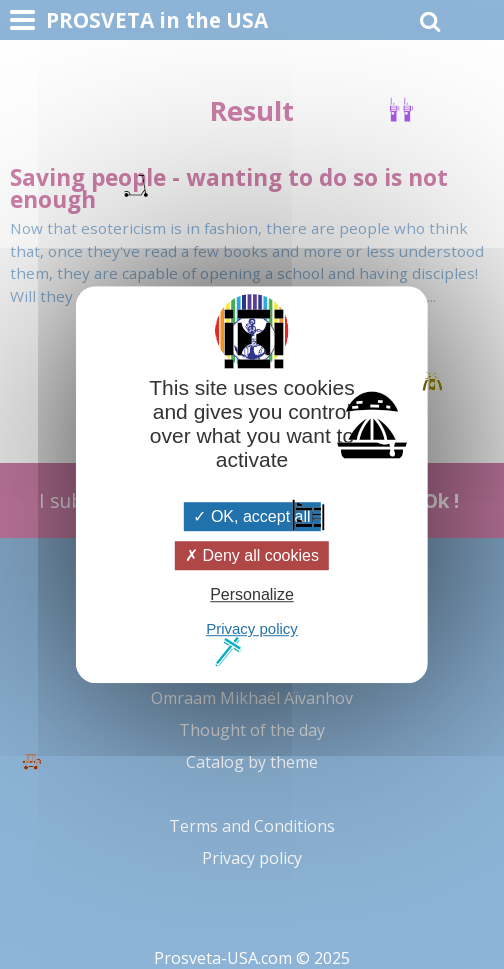  What do you see at coordinates (400, 109) in the screenshot?
I see `access push-to-talk or voice communication` at bounding box center [400, 109].